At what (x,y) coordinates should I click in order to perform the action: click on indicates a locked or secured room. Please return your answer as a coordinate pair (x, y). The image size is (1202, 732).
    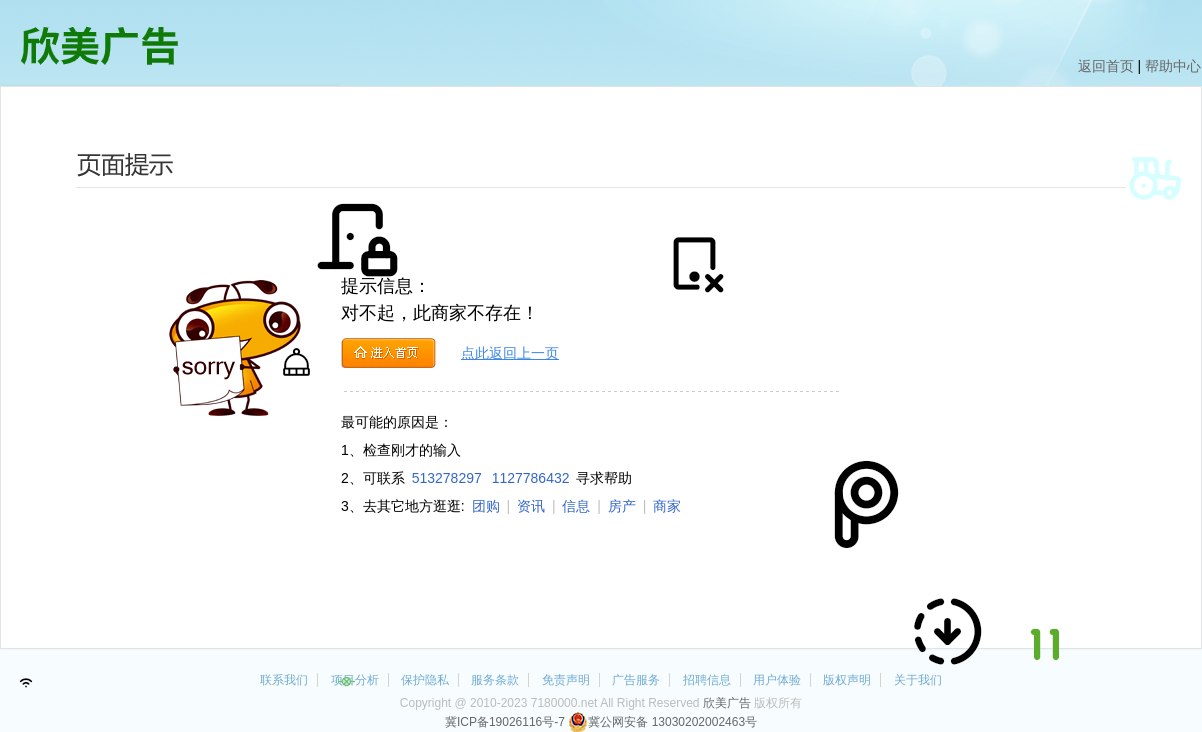
    Looking at the image, I should click on (357, 236).